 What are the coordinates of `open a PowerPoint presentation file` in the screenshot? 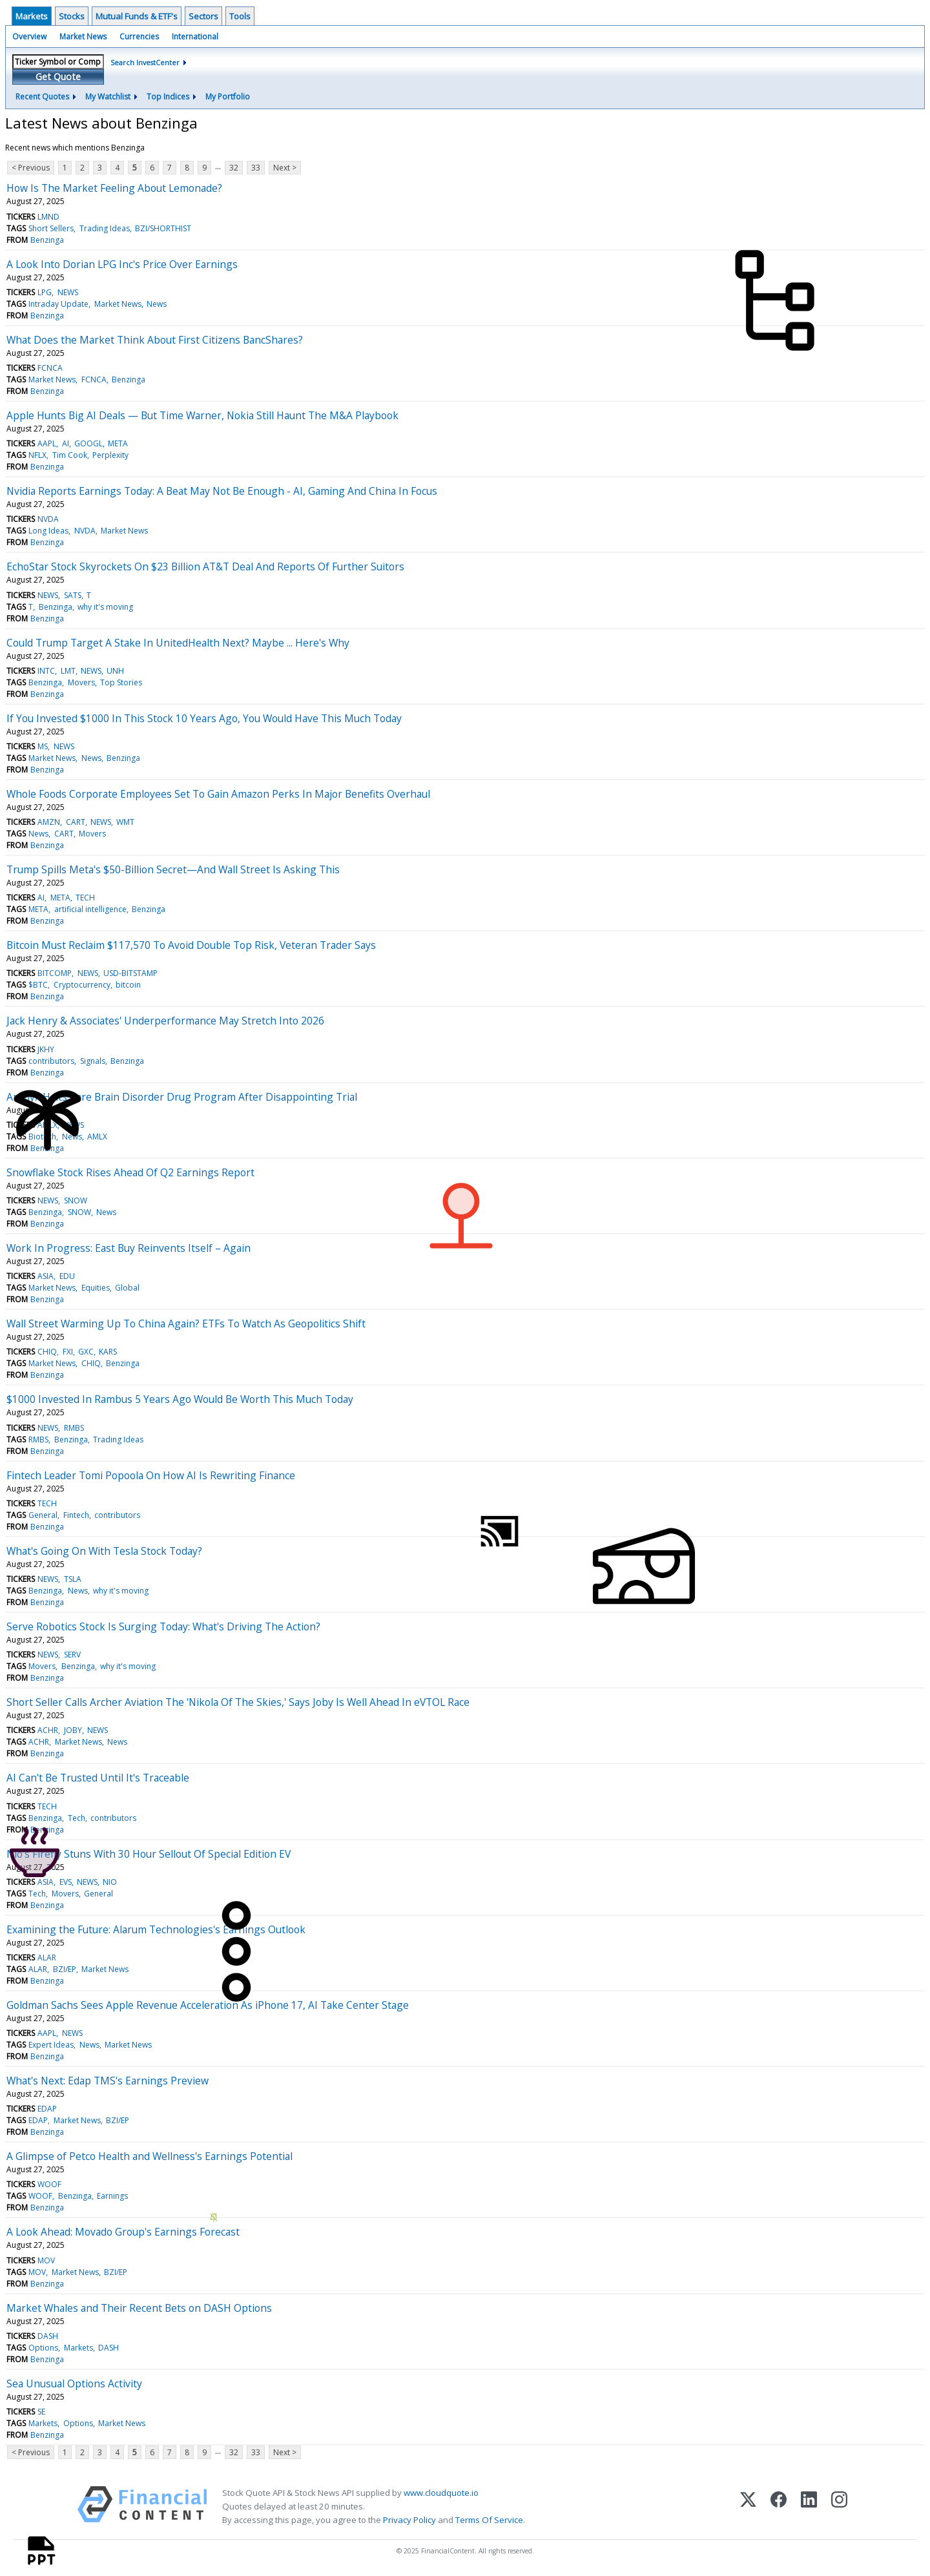 It's located at (41, 2551).